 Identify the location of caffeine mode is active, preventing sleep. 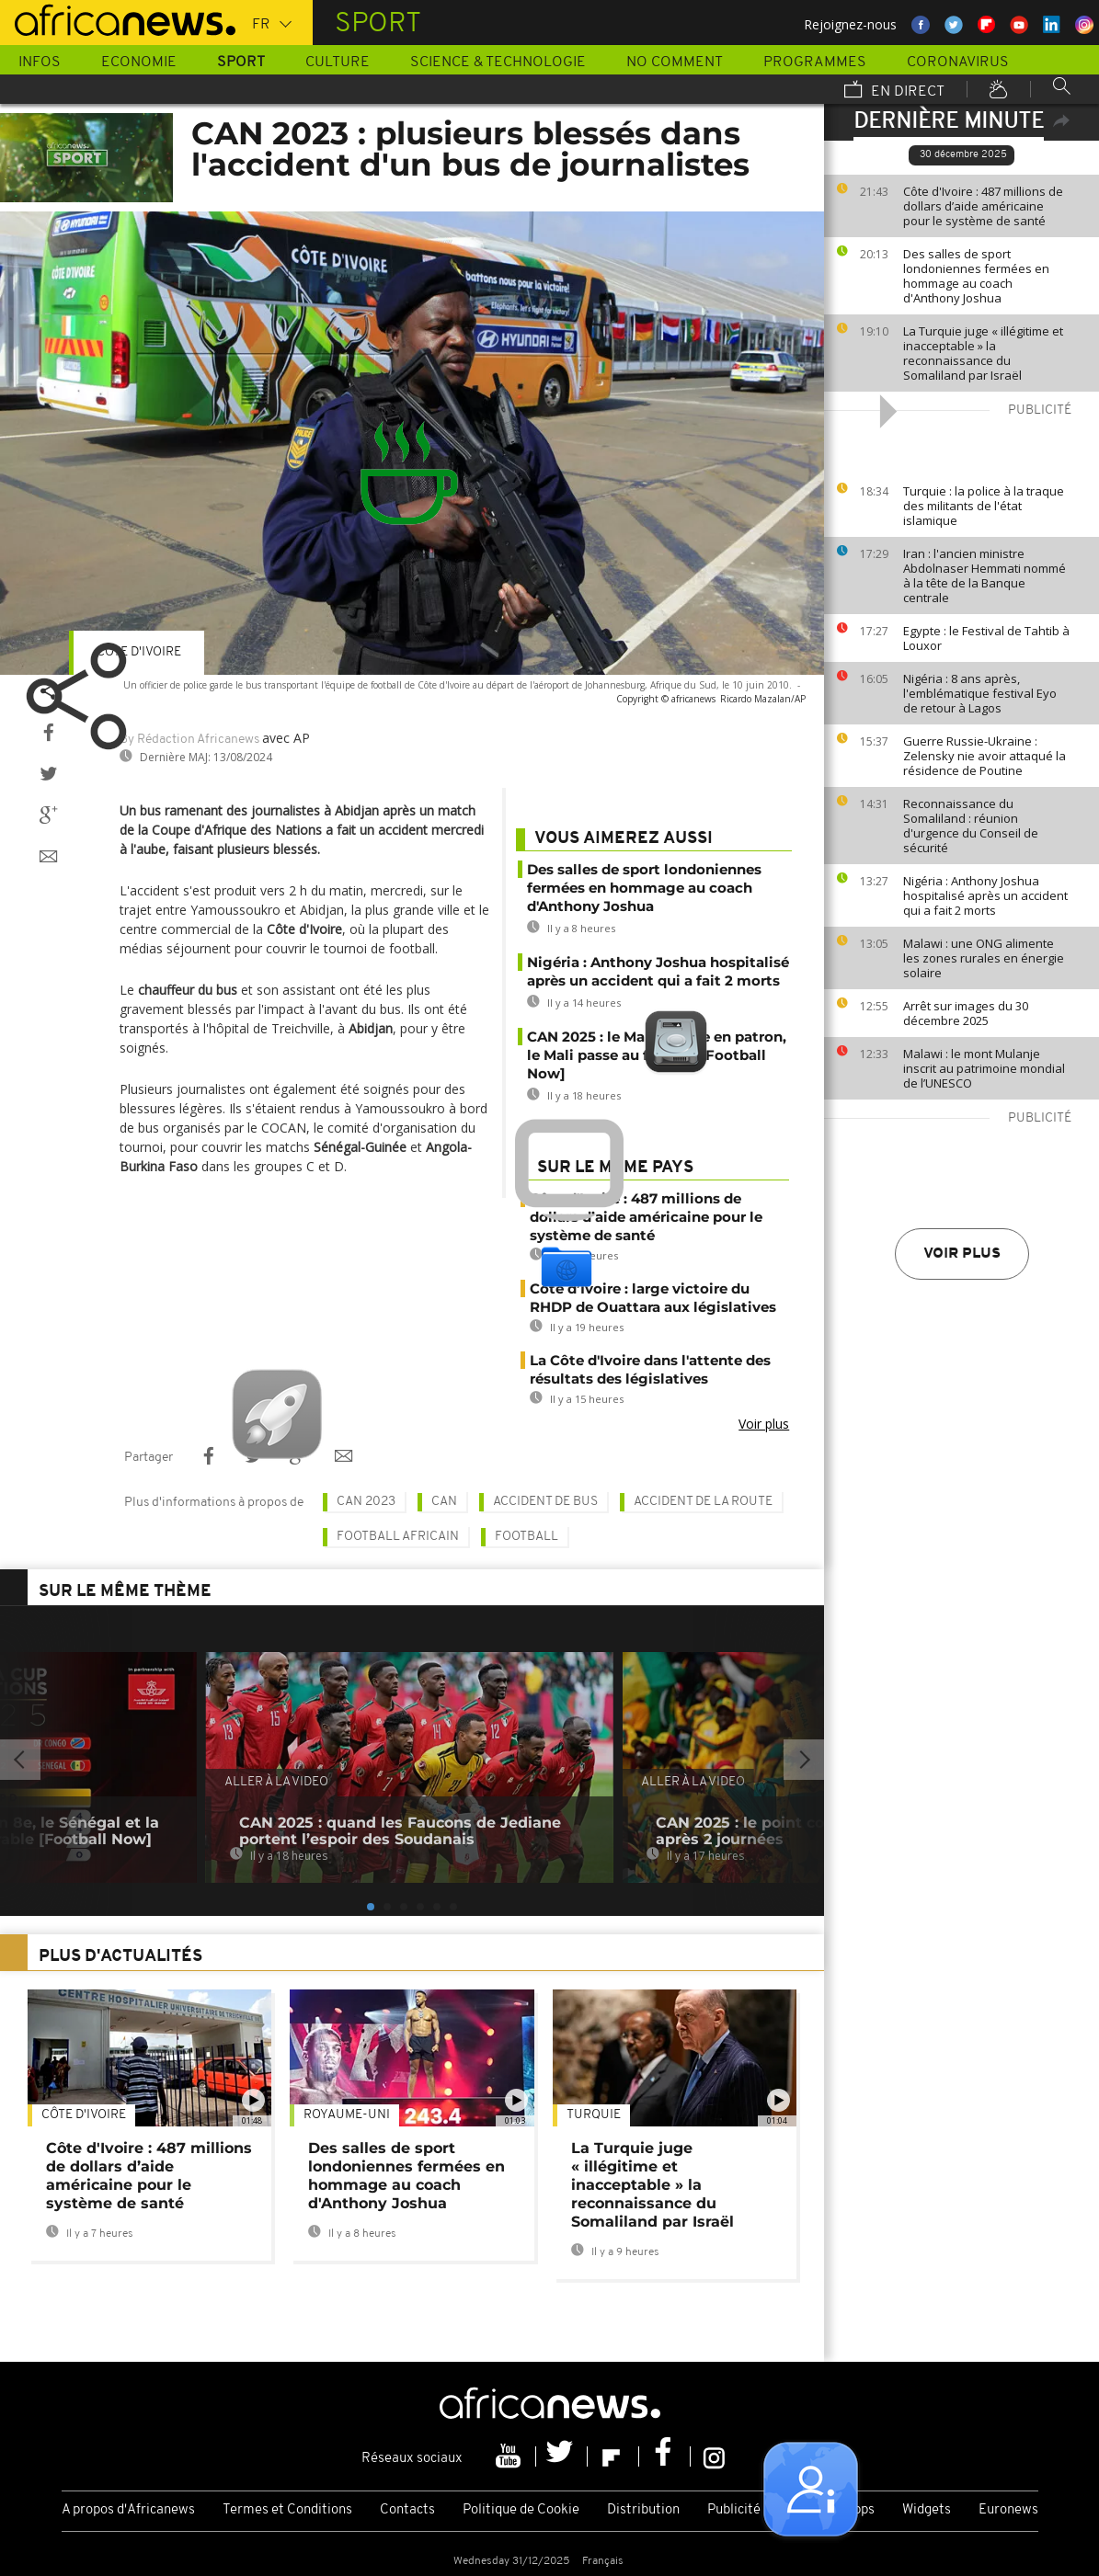
(409, 476).